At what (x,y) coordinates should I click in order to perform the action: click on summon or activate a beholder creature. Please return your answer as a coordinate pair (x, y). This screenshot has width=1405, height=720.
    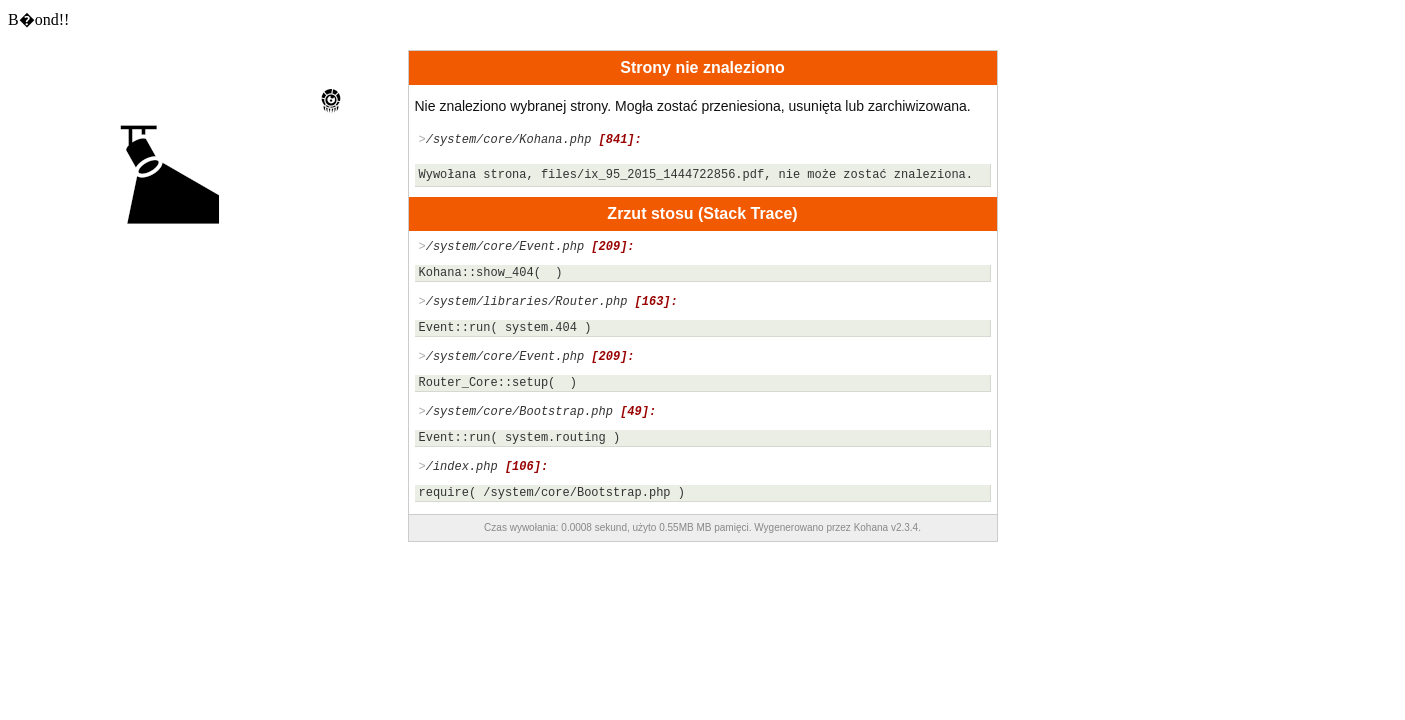
    Looking at the image, I should click on (331, 101).